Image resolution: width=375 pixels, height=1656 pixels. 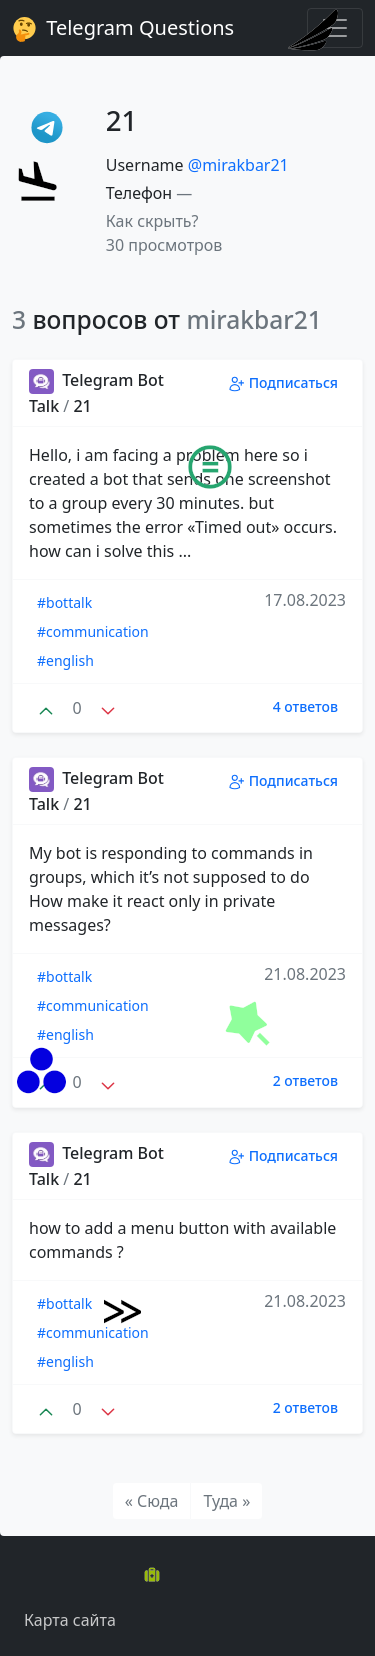 What do you see at coordinates (41, 1070) in the screenshot?
I see `julia programming language logo` at bounding box center [41, 1070].